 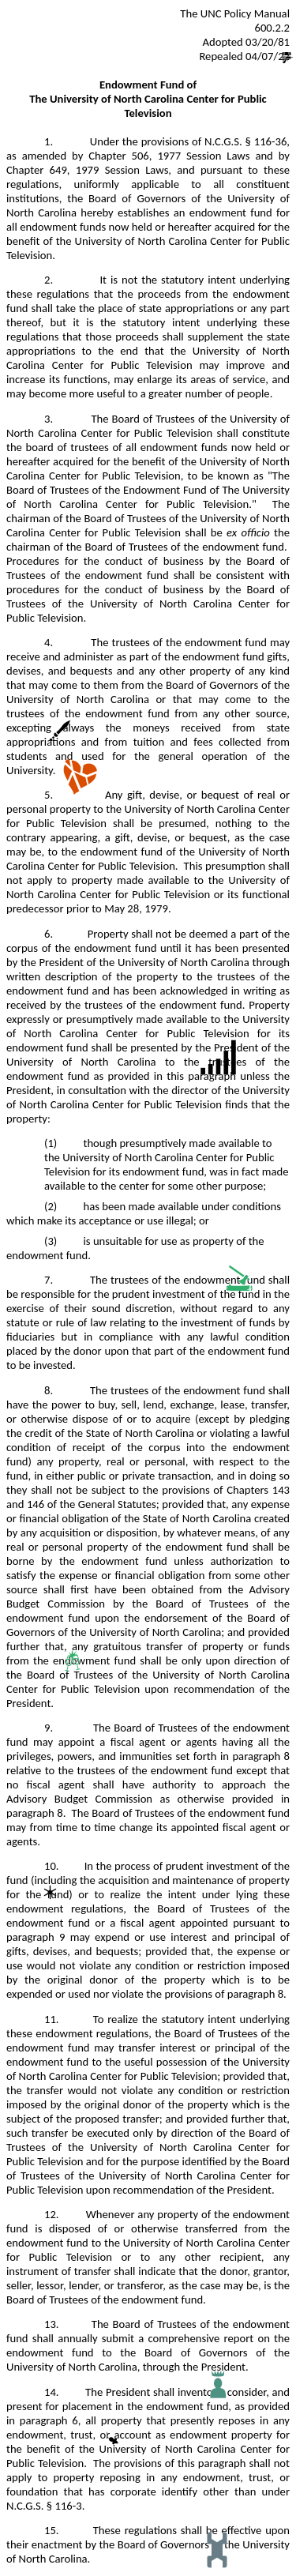 I want to click on woodcutting or logging activity in a game, so click(x=239, y=1278).